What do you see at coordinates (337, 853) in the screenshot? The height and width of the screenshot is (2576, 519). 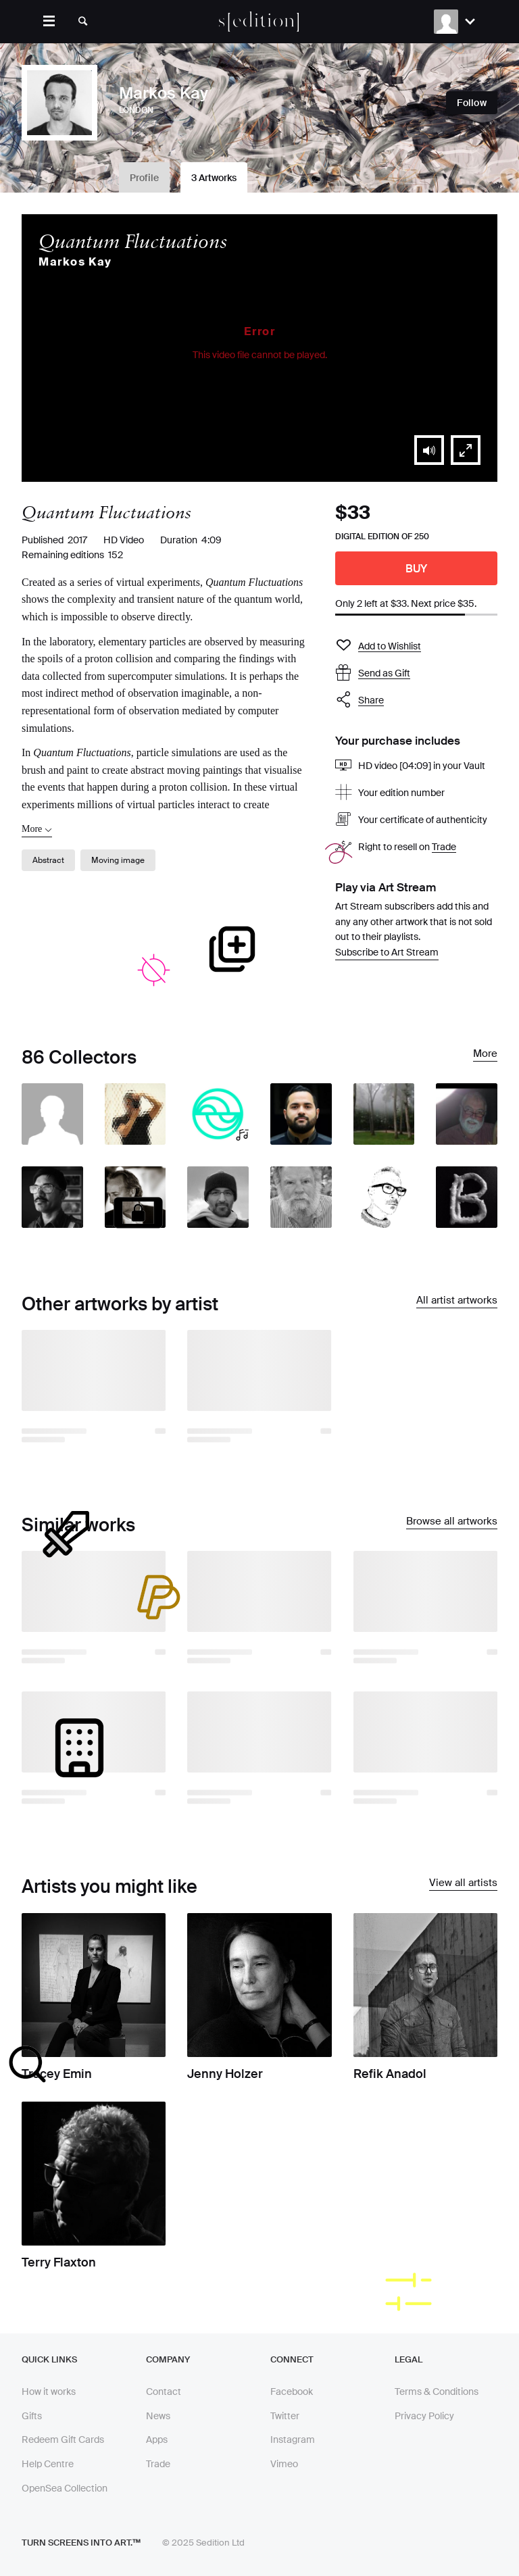 I see `freehand drawing or sketch tool` at bounding box center [337, 853].